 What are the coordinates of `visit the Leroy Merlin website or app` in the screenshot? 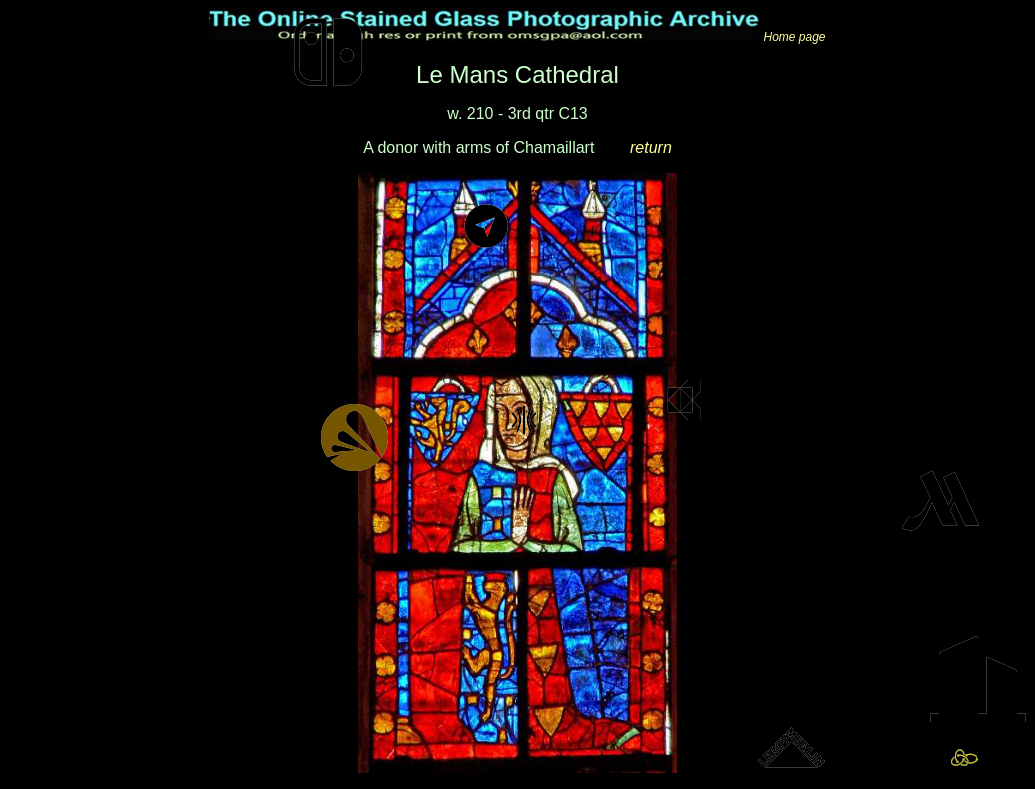 It's located at (791, 747).